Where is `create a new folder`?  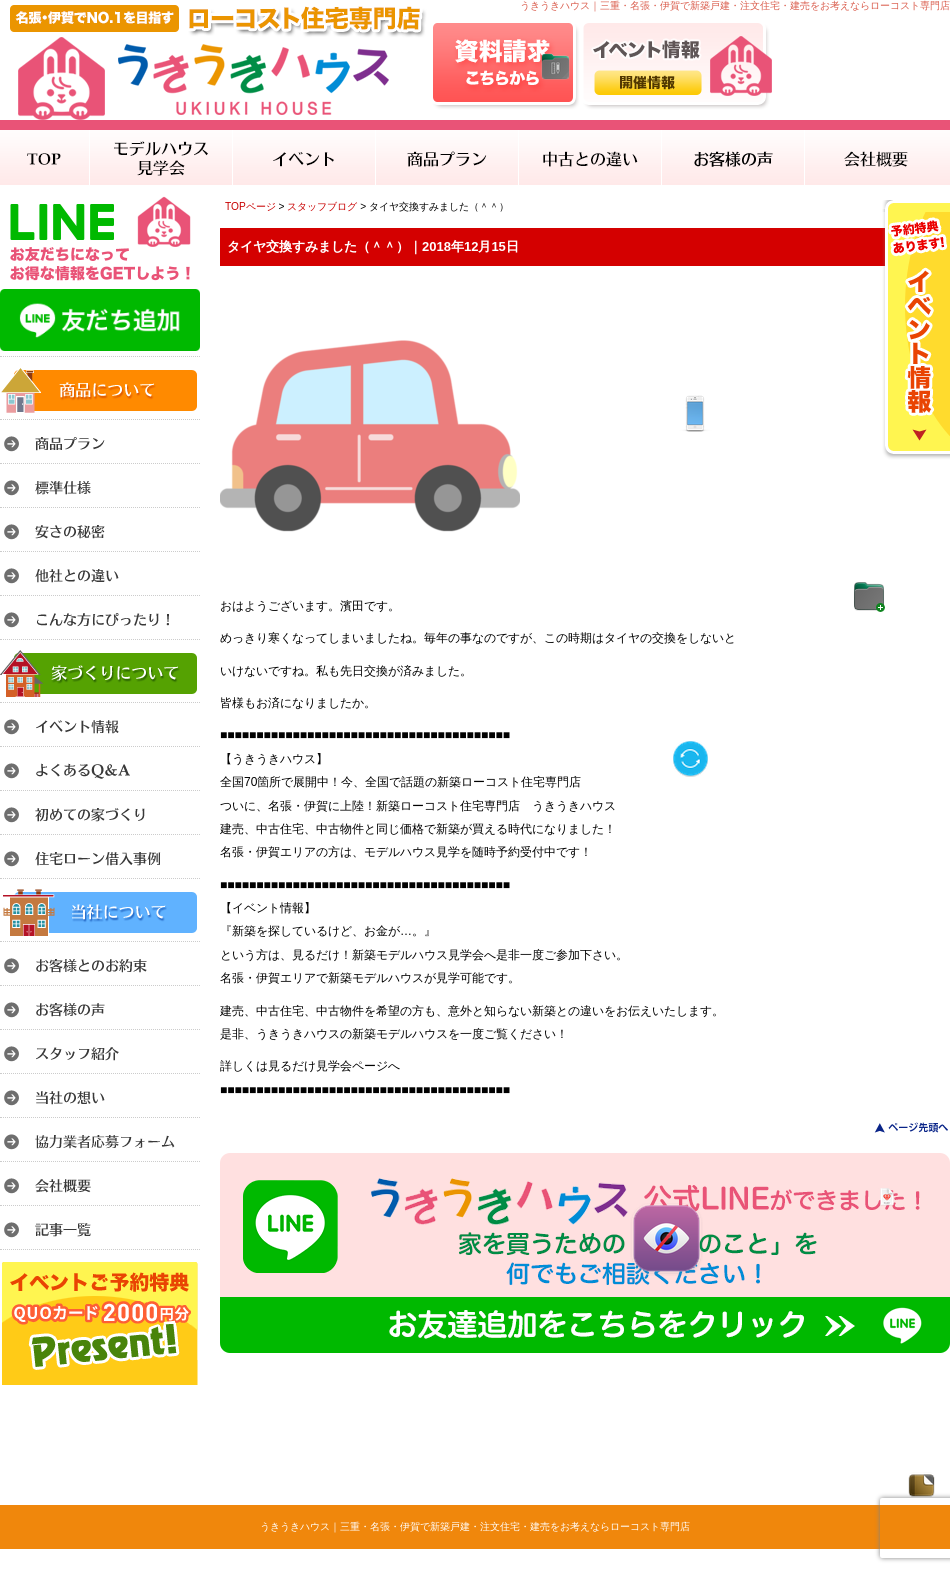 create a new folder is located at coordinates (869, 596).